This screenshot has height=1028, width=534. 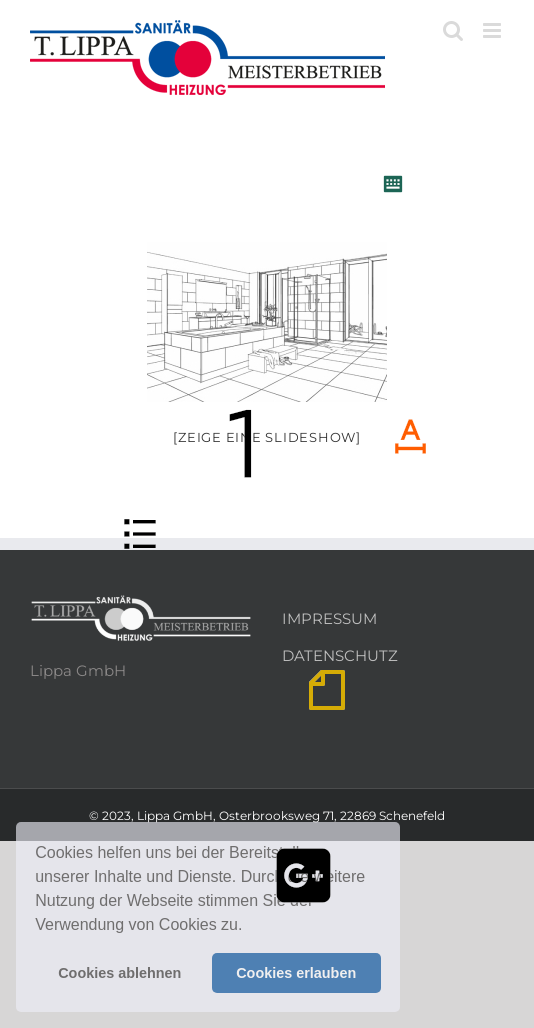 I want to click on view checklist or task list, so click(x=140, y=534).